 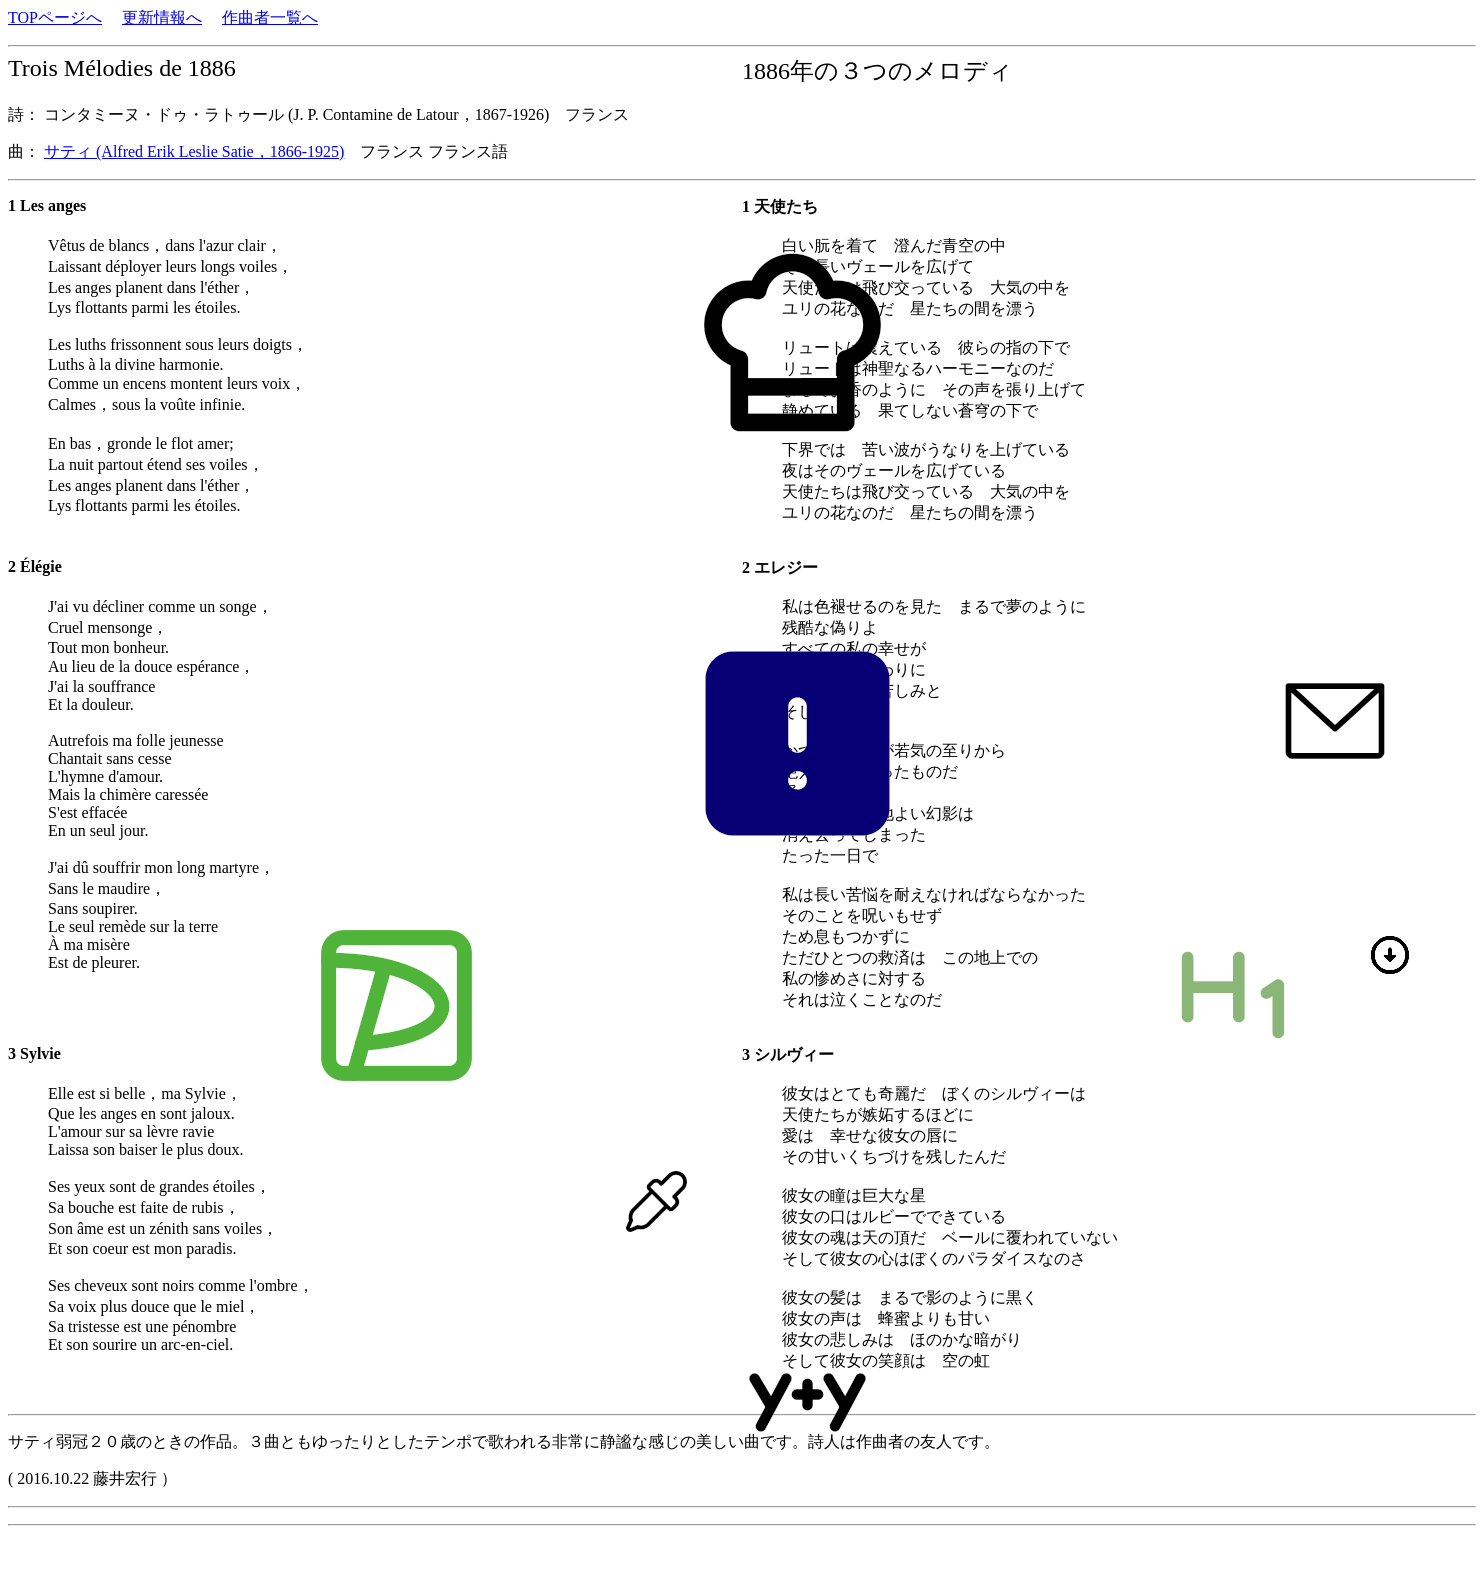 I want to click on mathematical expression or formula input, so click(x=807, y=1394).